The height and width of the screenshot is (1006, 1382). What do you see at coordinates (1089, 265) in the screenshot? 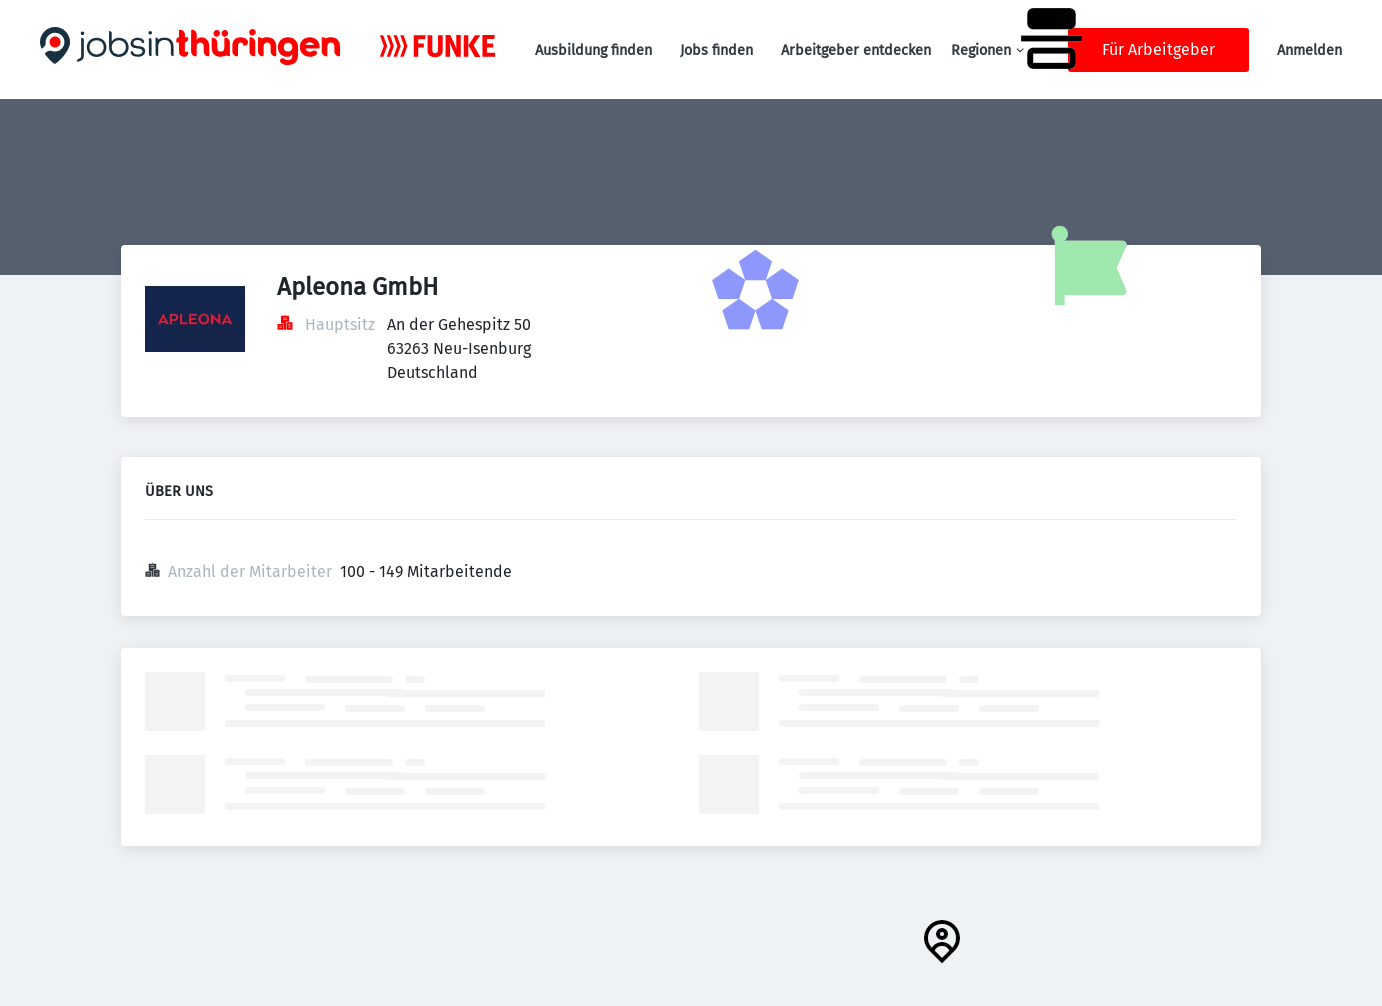
I see `font awesome brand logo` at bounding box center [1089, 265].